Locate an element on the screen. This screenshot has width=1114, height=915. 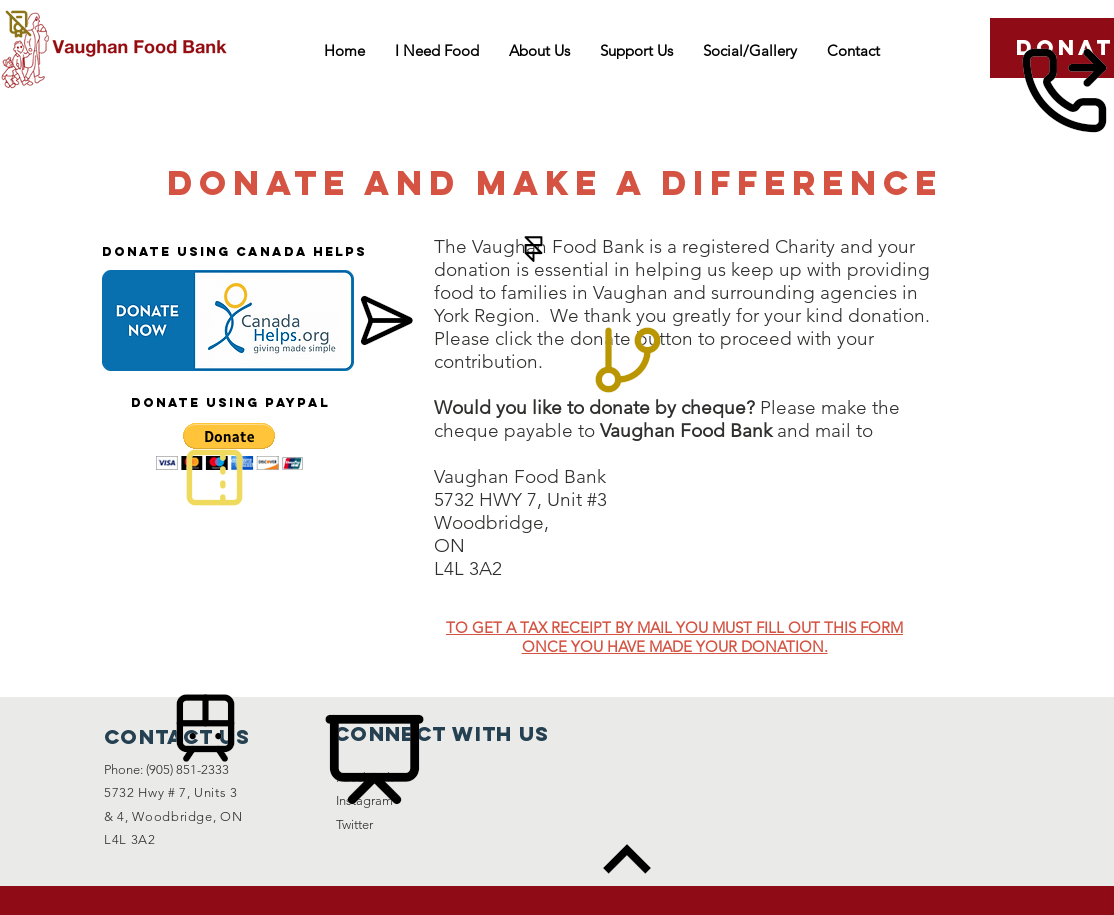
certificate or credential unavailable is located at coordinates (18, 23).